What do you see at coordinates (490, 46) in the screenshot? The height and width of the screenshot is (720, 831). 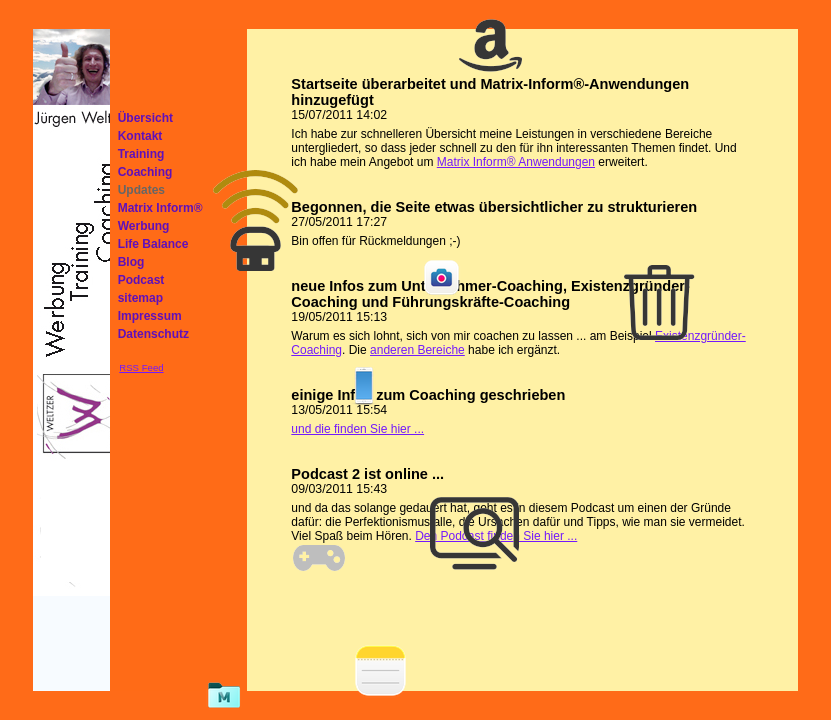 I see `open the amazon store app` at bounding box center [490, 46].